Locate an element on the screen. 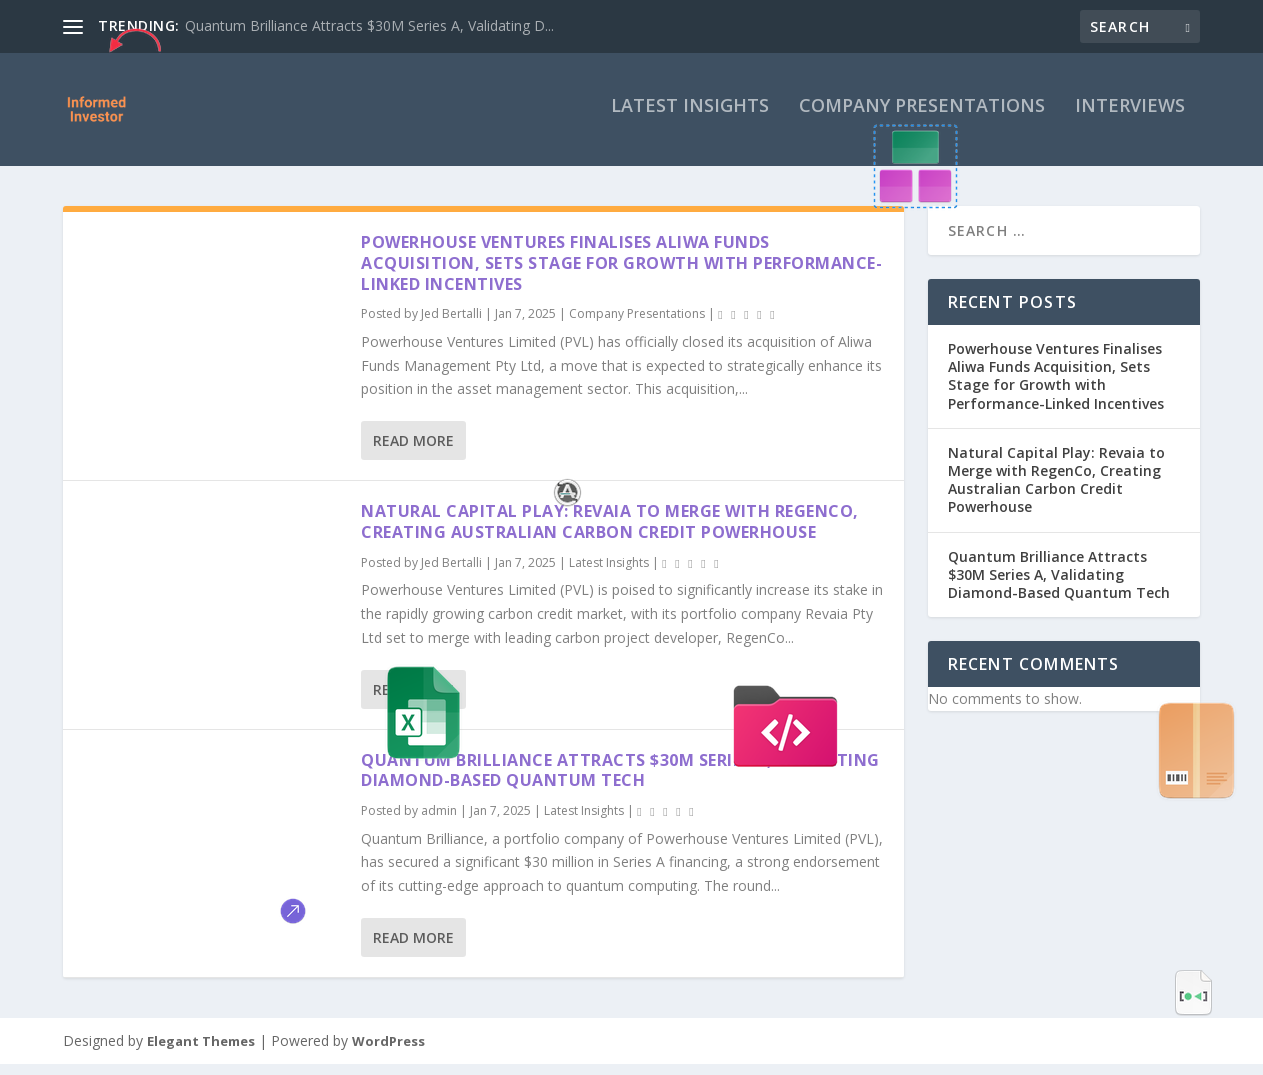 This screenshot has height=1075, width=1263. open folder containing programming or code files is located at coordinates (785, 729).